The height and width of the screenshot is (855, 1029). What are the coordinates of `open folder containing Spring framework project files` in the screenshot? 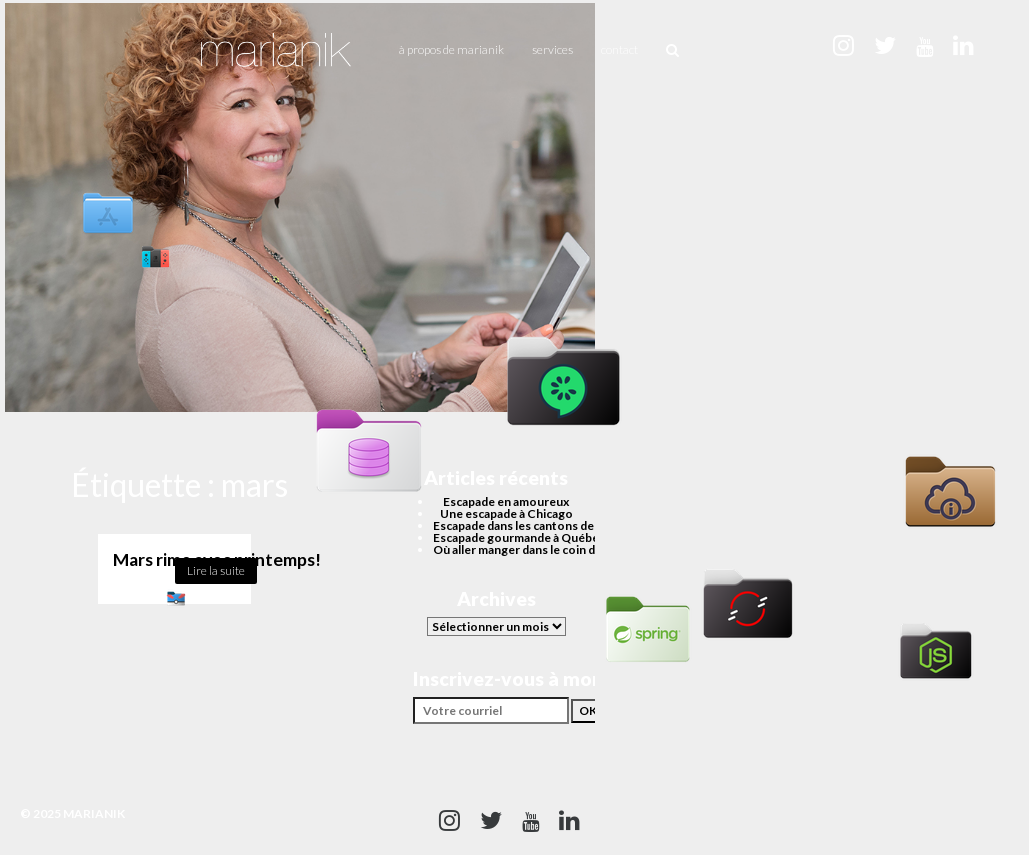 It's located at (647, 631).